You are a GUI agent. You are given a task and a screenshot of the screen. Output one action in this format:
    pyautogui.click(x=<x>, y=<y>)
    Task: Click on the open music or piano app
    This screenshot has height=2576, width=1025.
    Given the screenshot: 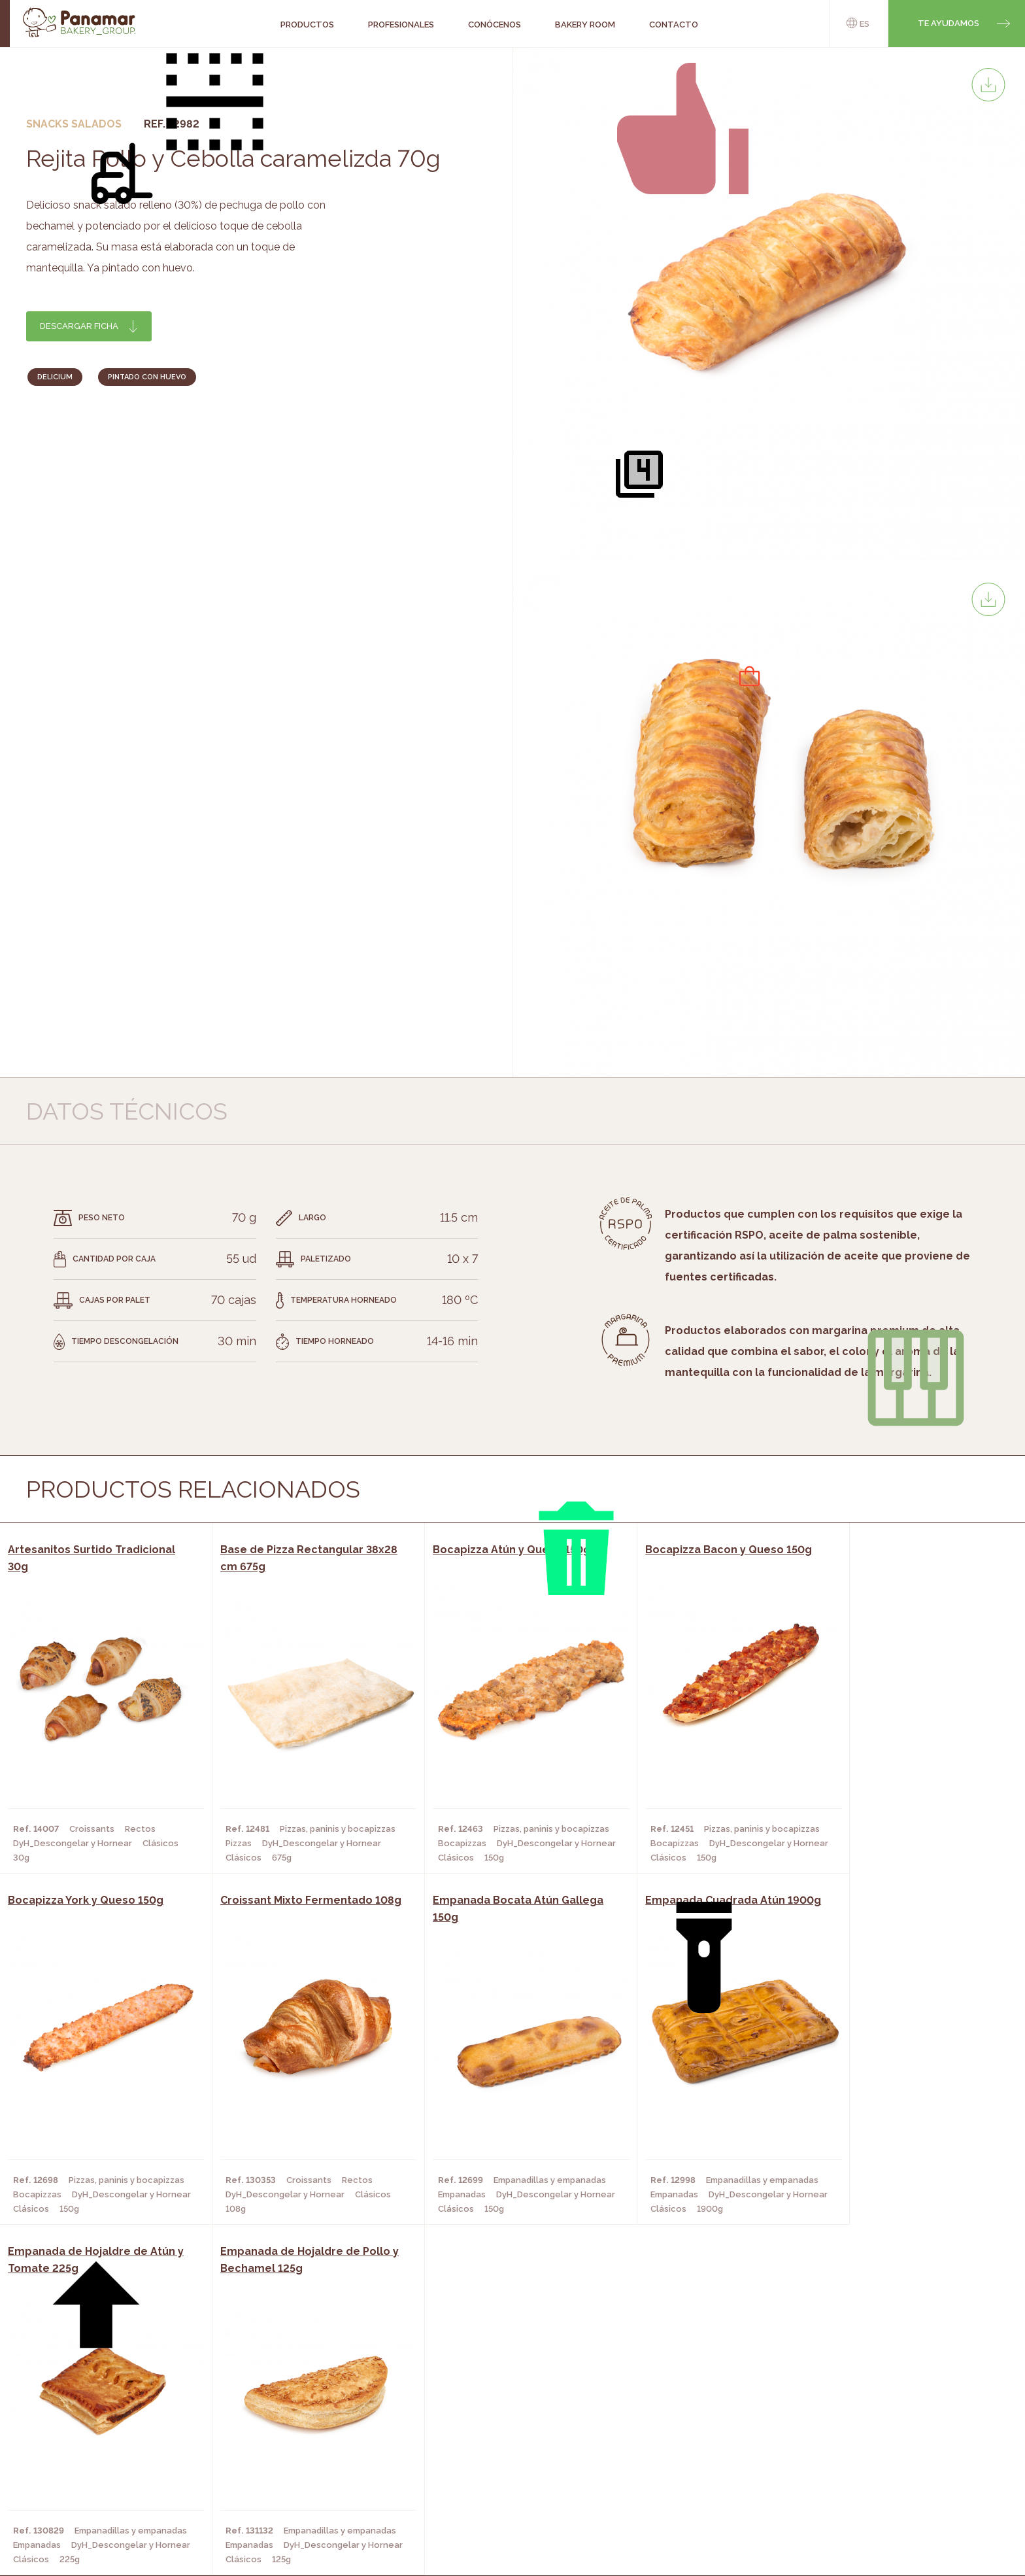 What is the action you would take?
    pyautogui.click(x=916, y=1378)
    